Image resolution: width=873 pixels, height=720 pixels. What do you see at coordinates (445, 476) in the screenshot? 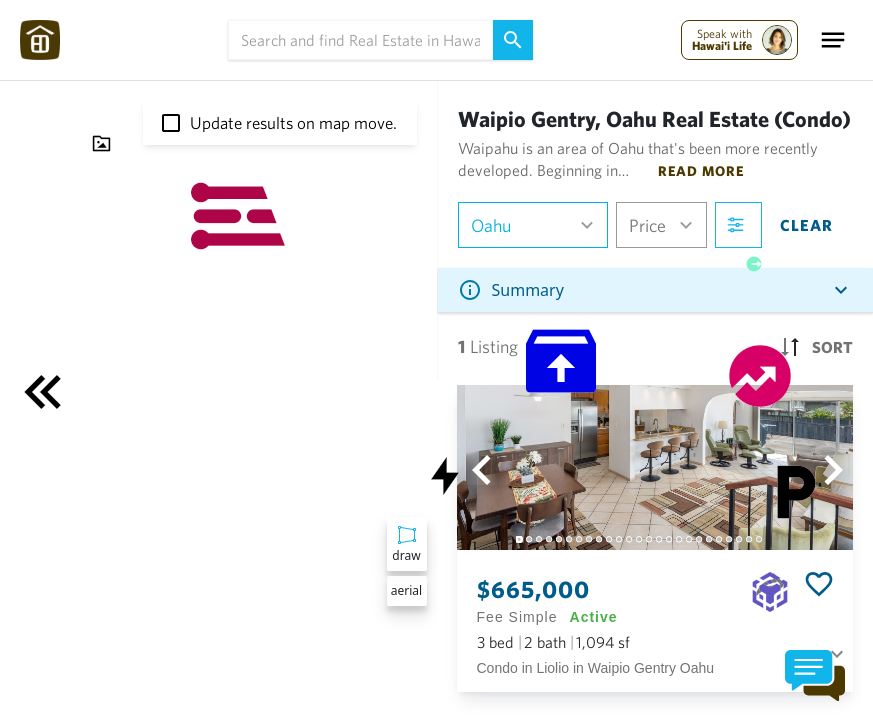
I see `turn on device flashlight` at bounding box center [445, 476].